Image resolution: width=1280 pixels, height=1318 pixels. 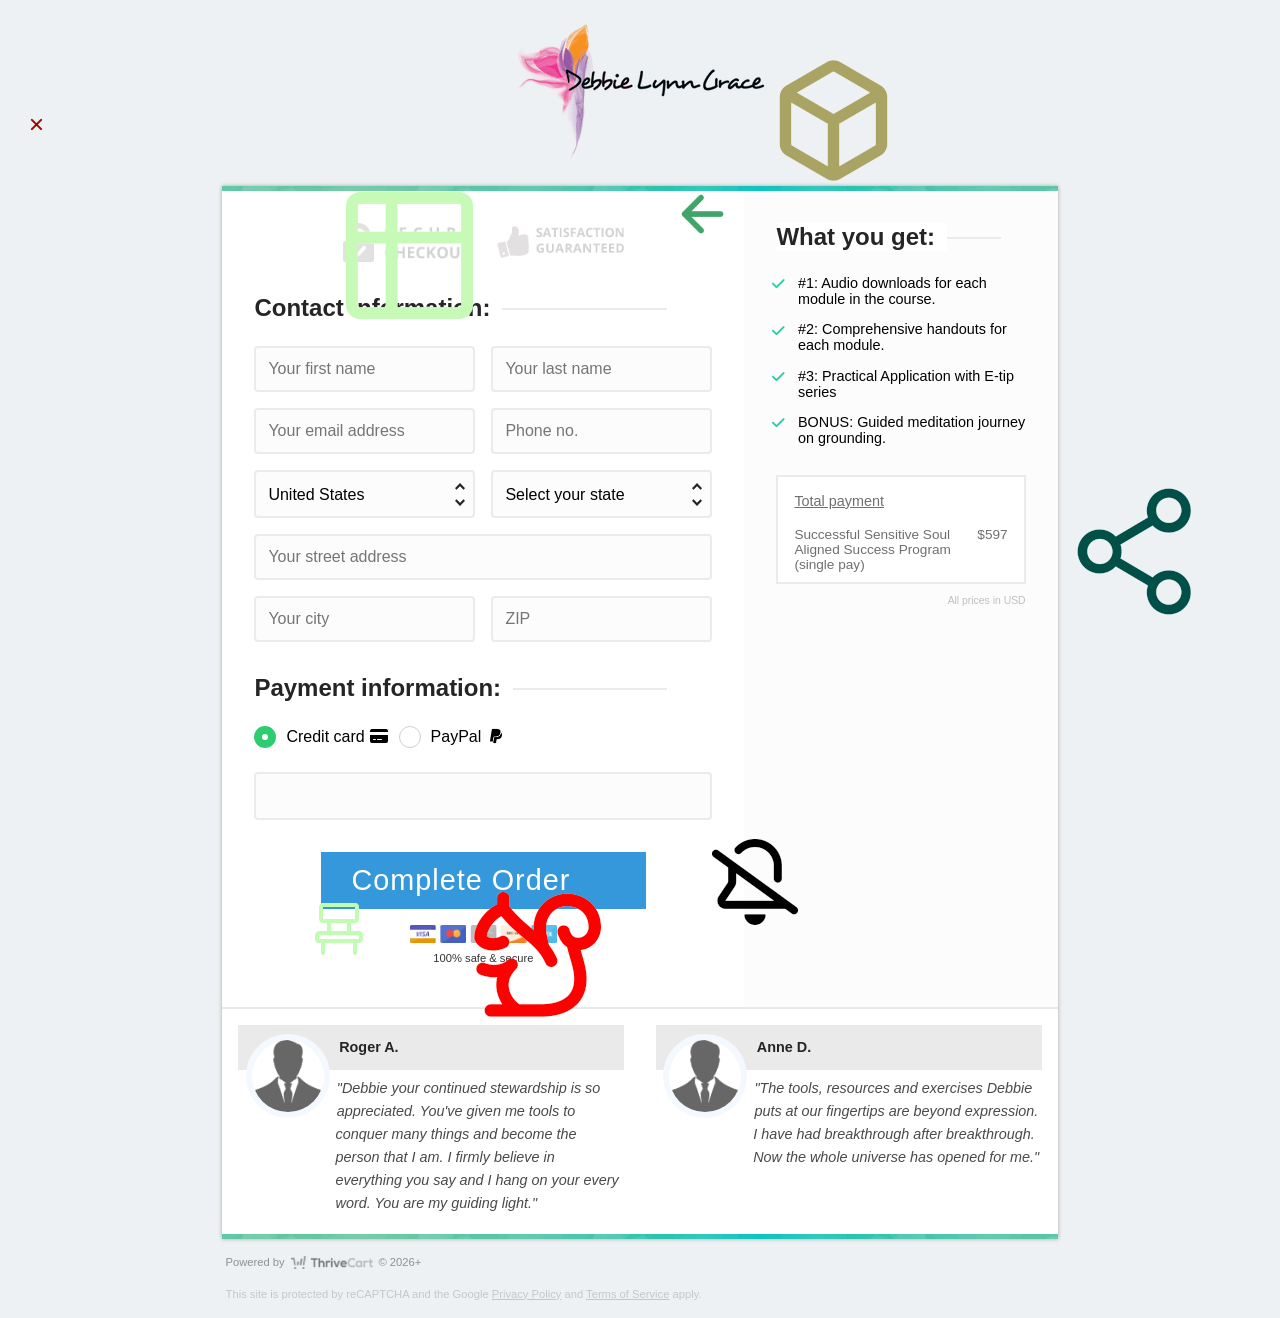 I want to click on mute notifications, so click(x=755, y=882).